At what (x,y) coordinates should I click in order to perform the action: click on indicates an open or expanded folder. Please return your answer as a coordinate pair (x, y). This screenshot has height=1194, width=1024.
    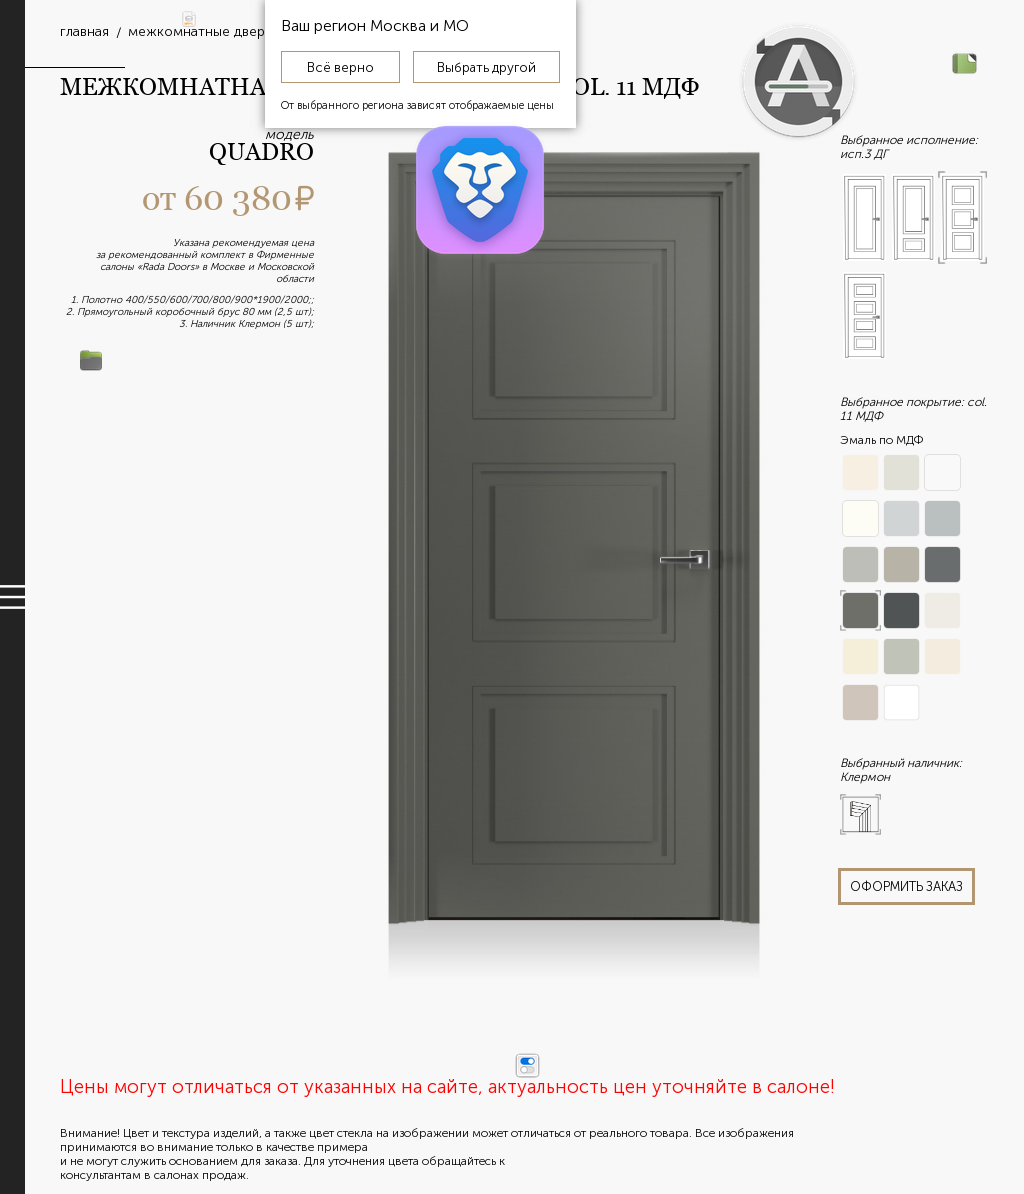
    Looking at the image, I should click on (91, 360).